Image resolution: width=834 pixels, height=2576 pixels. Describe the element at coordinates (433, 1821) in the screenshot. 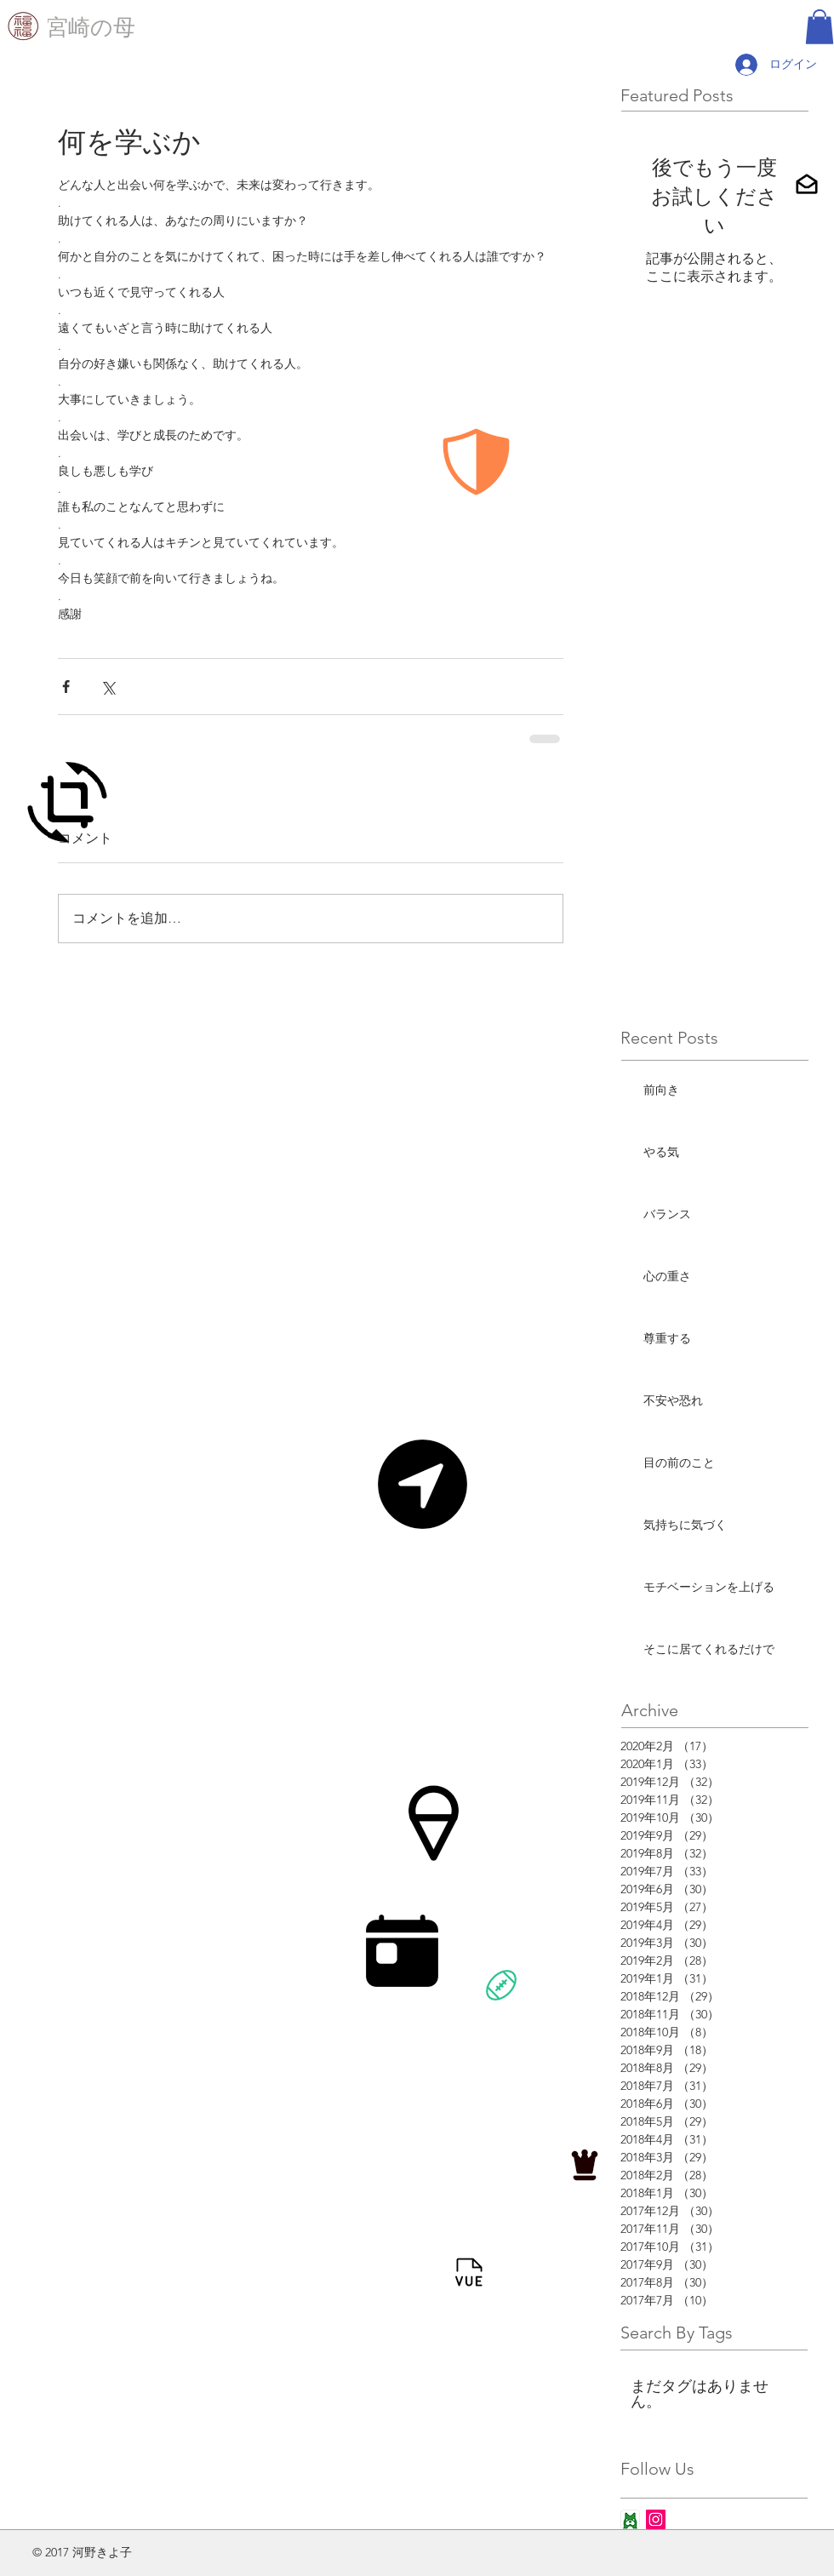

I see `browse dessert or ice cream options` at that location.